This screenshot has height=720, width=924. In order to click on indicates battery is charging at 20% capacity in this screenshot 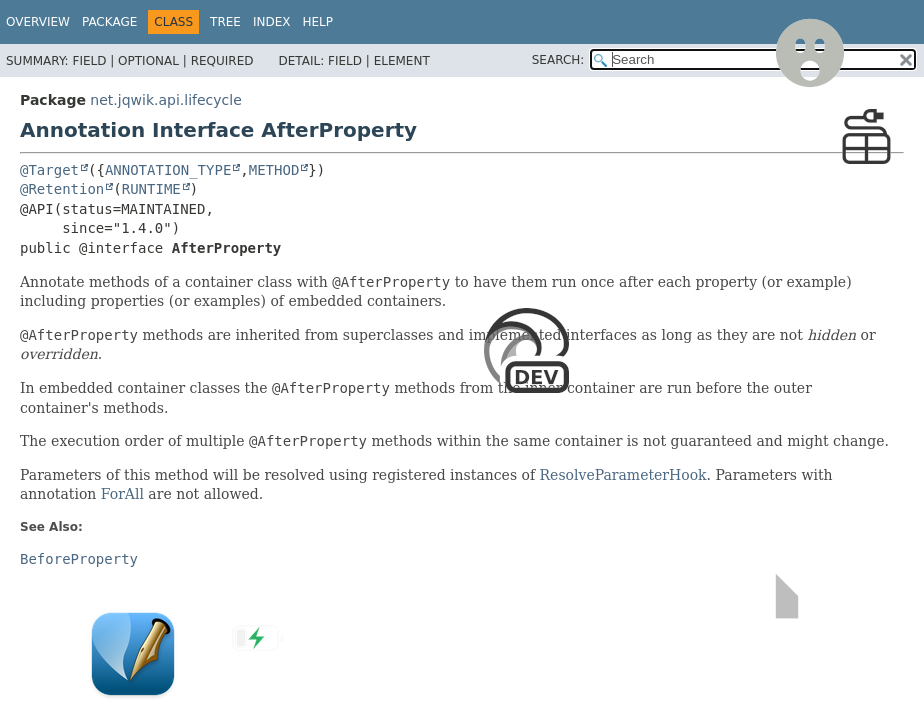, I will do `click(258, 638)`.